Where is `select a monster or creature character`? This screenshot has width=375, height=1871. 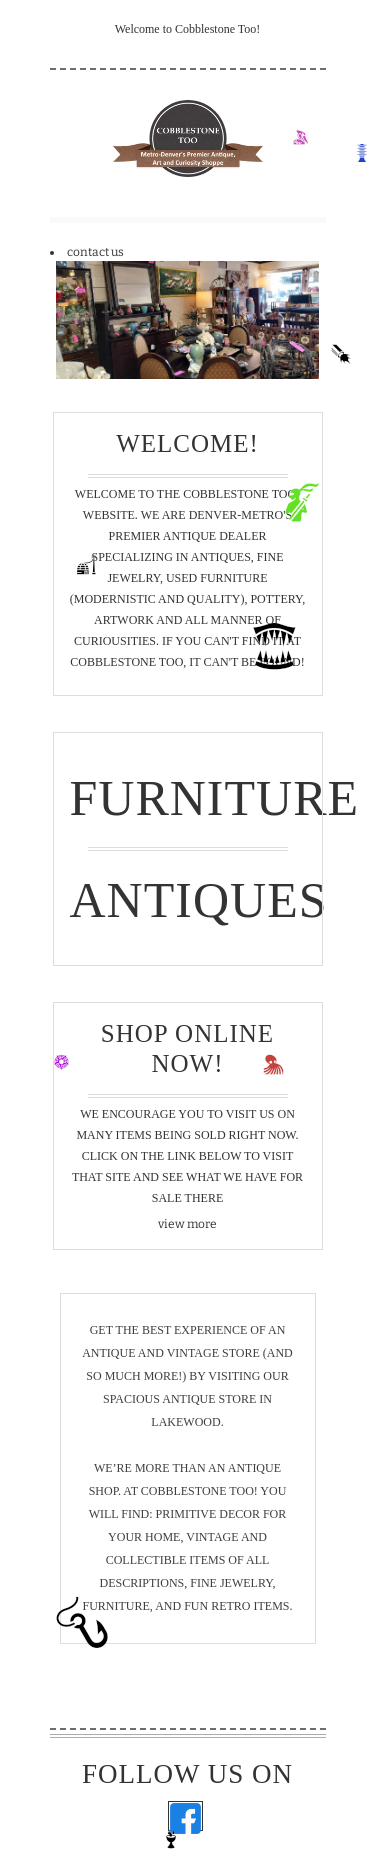
select a monster or creature character is located at coordinates (275, 646).